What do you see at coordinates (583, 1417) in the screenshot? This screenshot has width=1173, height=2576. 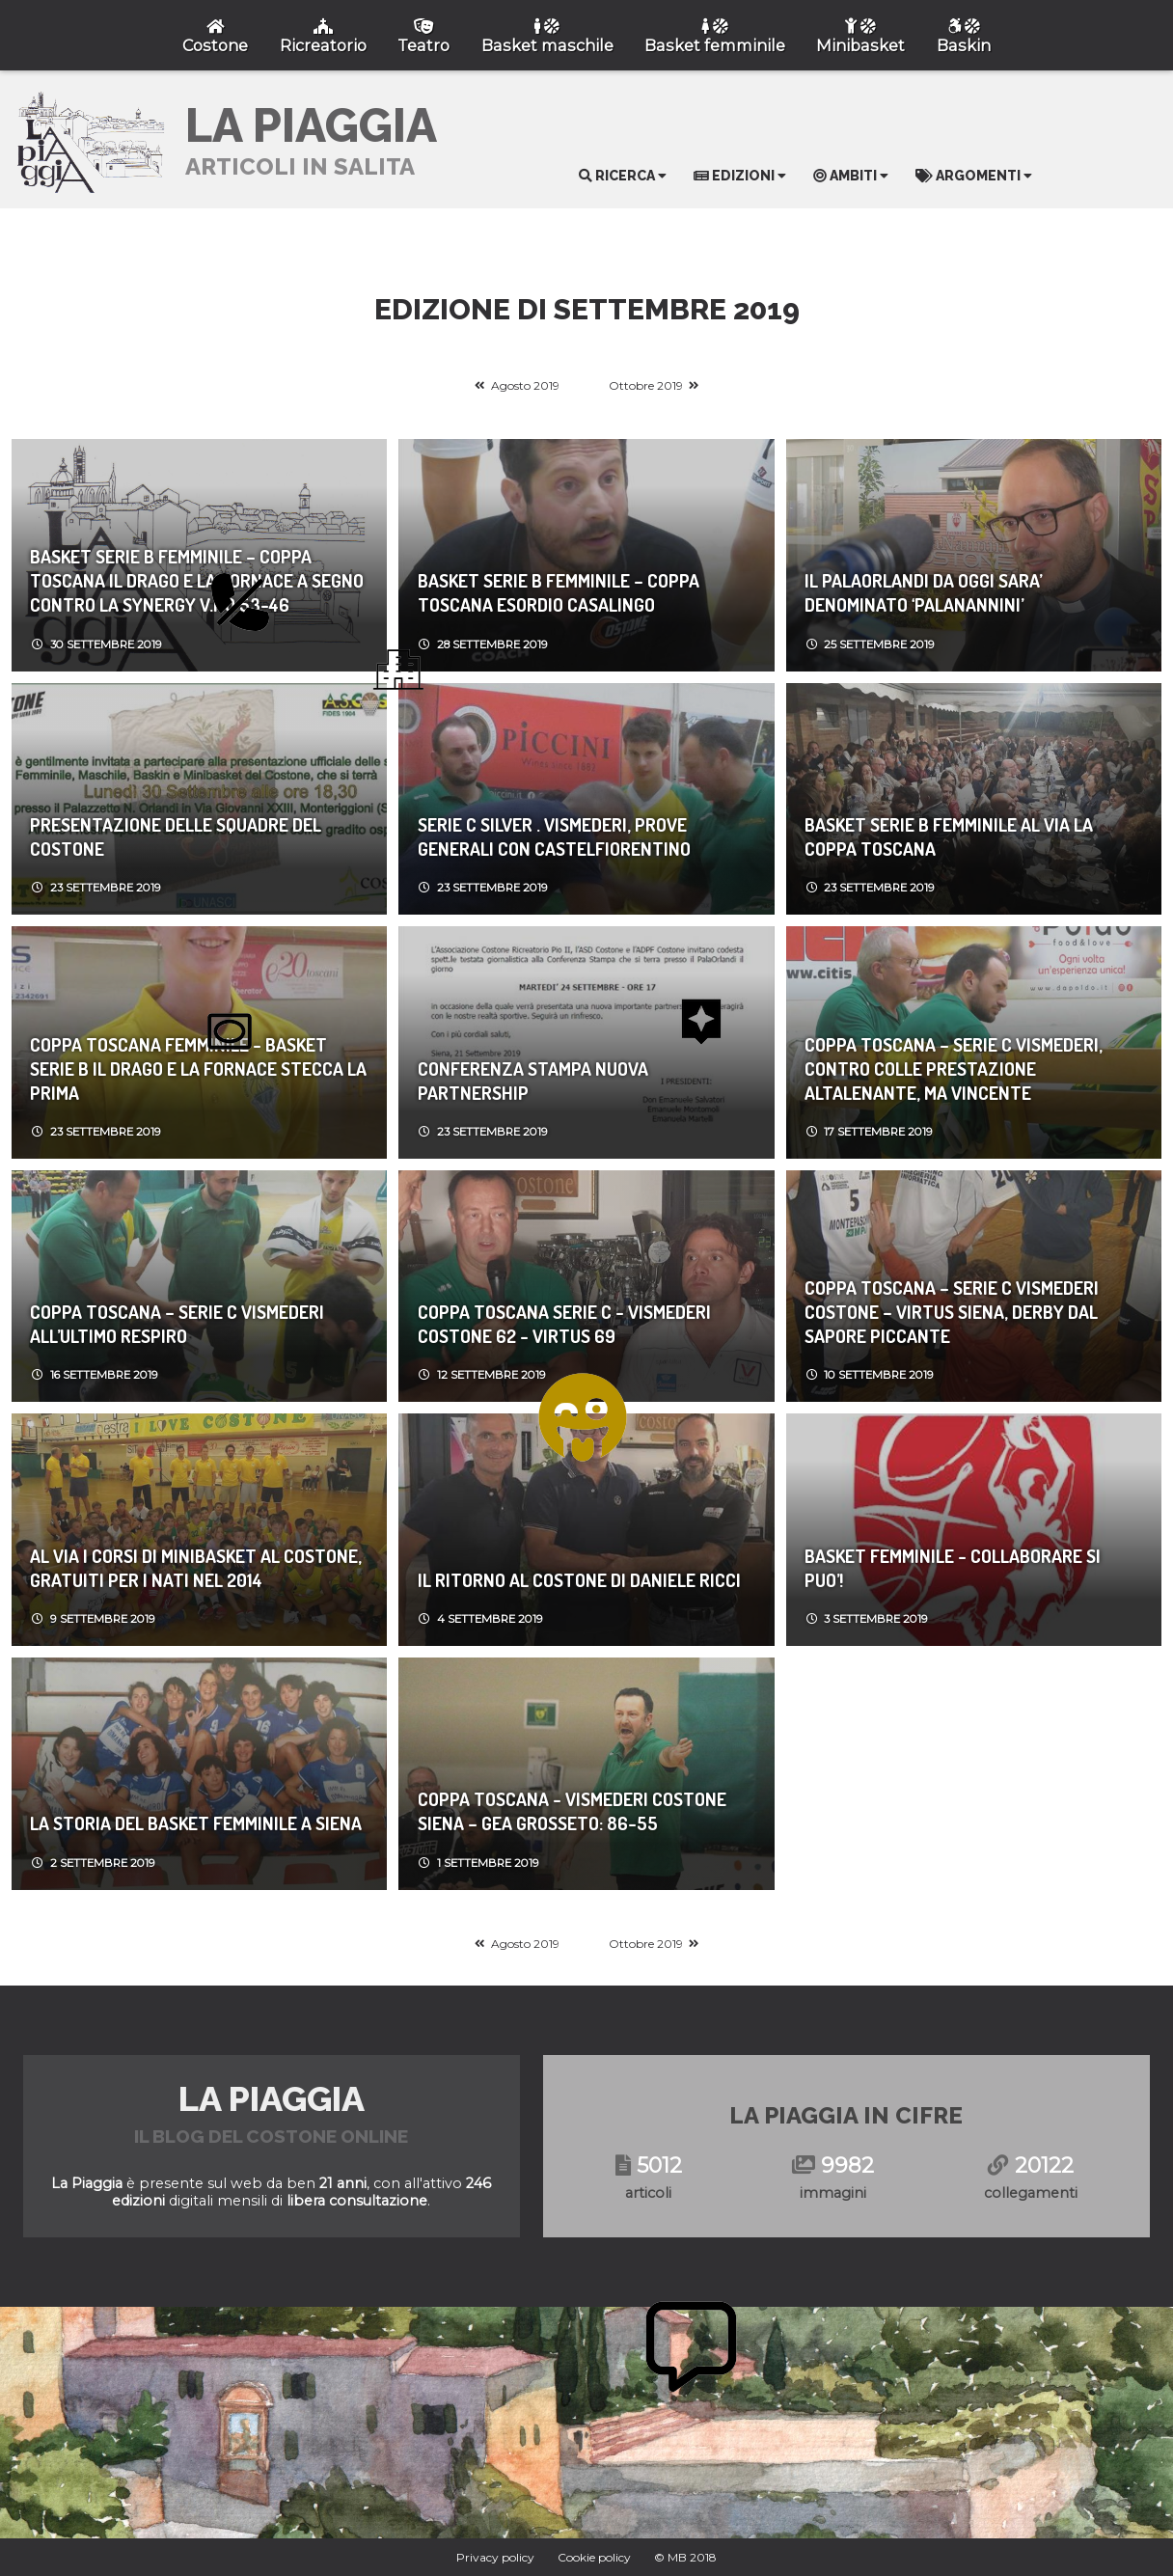 I see `insert a playful or silly emoji reaction` at bounding box center [583, 1417].